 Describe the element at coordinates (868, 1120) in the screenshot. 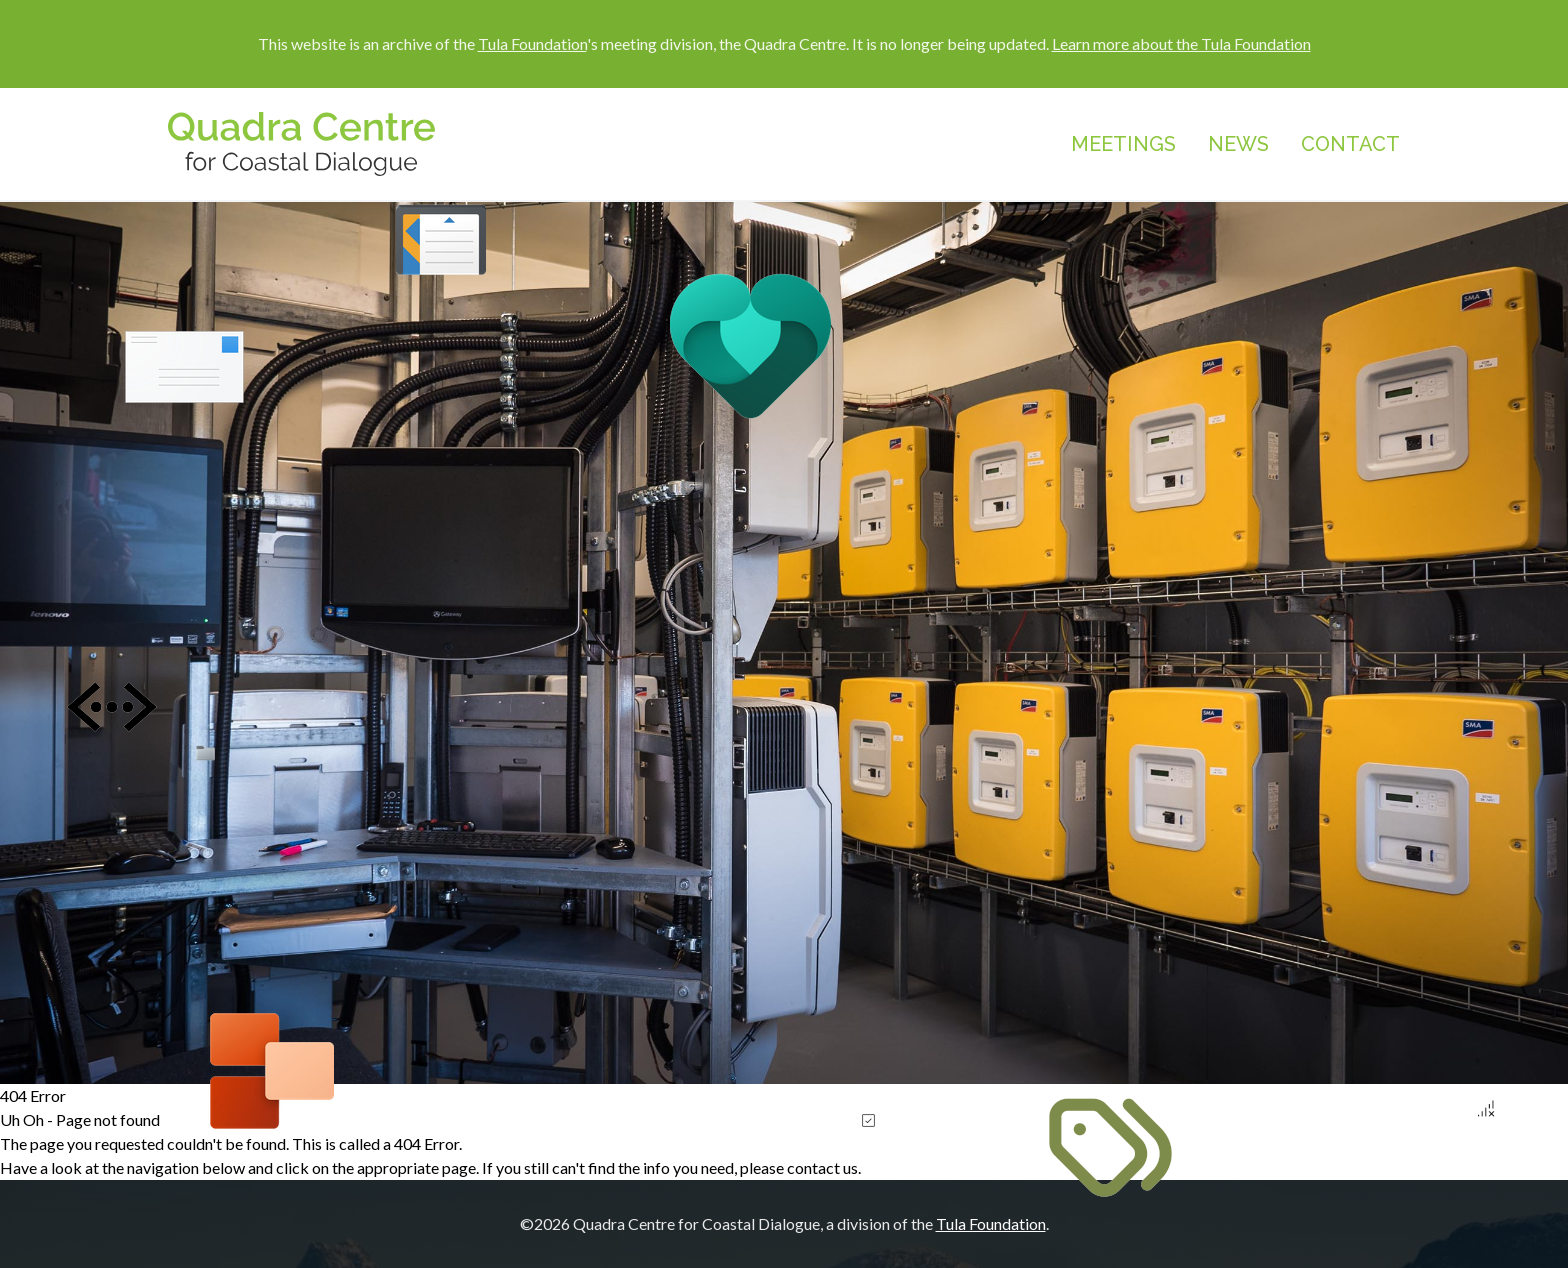

I see `mark a task as complete` at that location.